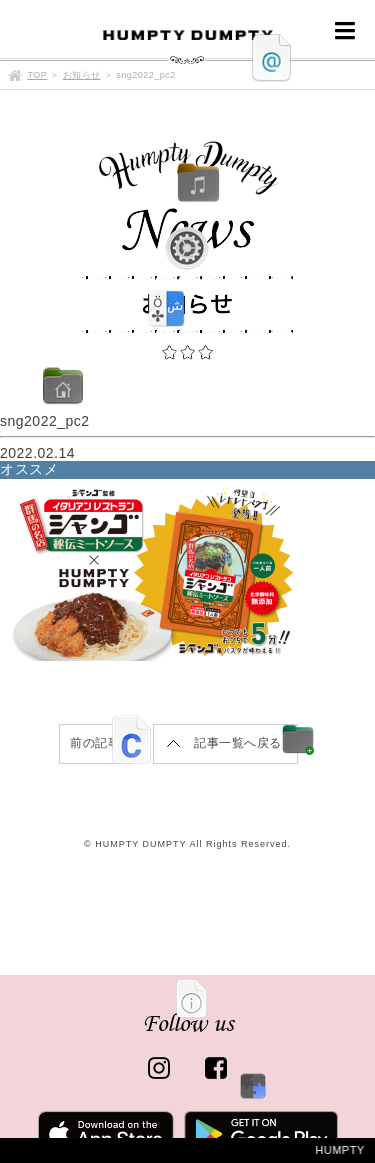 Image resolution: width=375 pixels, height=1163 pixels. Describe the element at coordinates (131, 739) in the screenshot. I see `a C programming language source file` at that location.